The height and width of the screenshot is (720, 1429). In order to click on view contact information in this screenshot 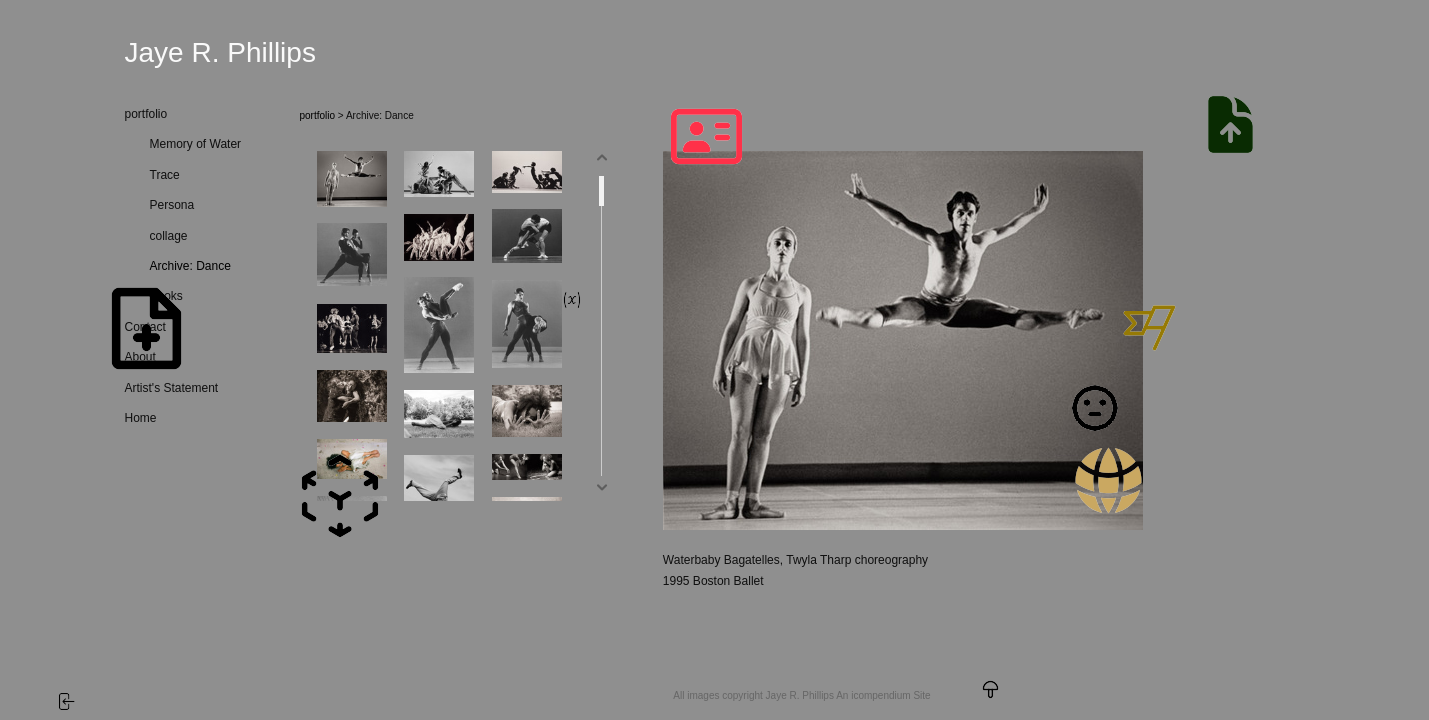, I will do `click(706, 136)`.